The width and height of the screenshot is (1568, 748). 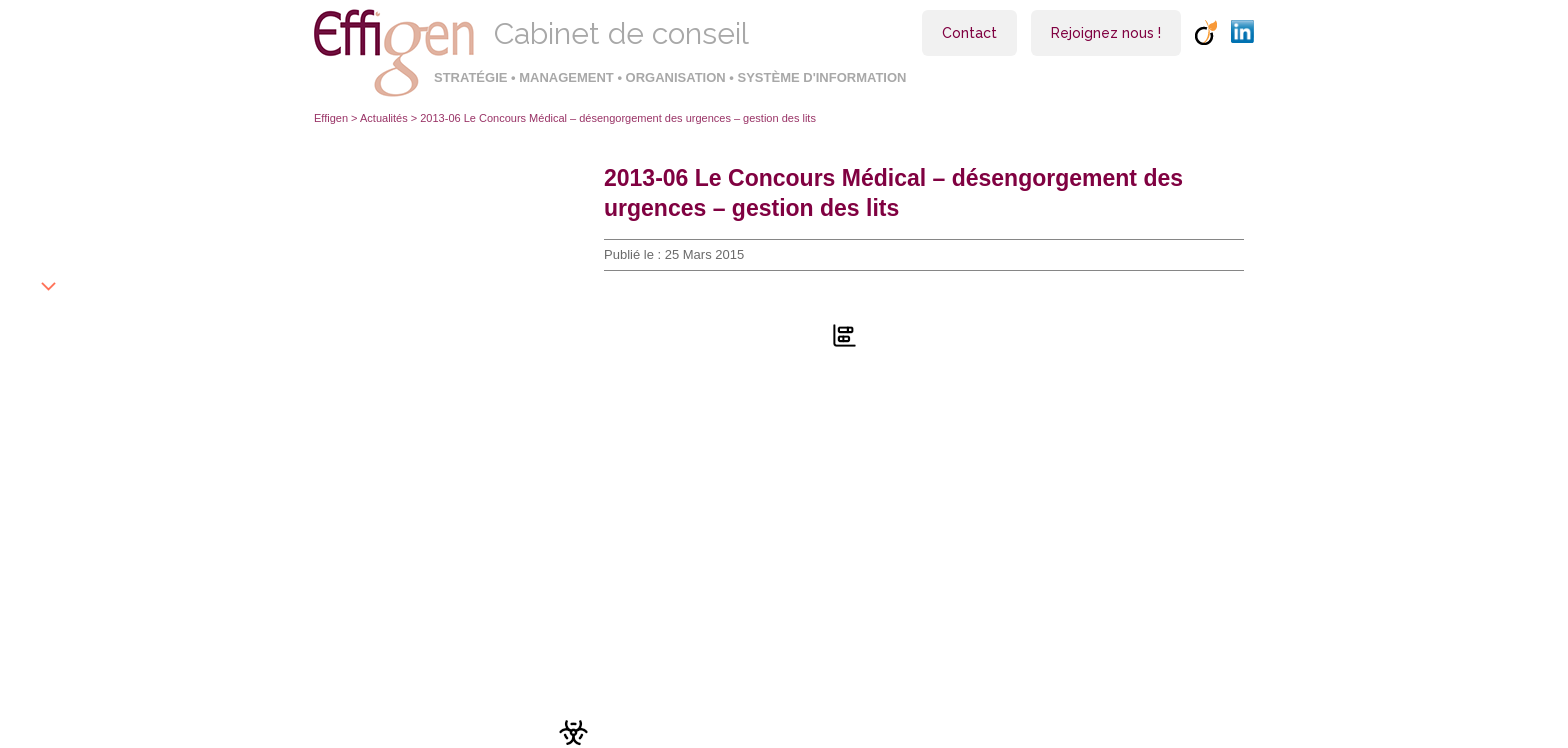 I want to click on indicates hazardous or dangerous content, so click(x=573, y=732).